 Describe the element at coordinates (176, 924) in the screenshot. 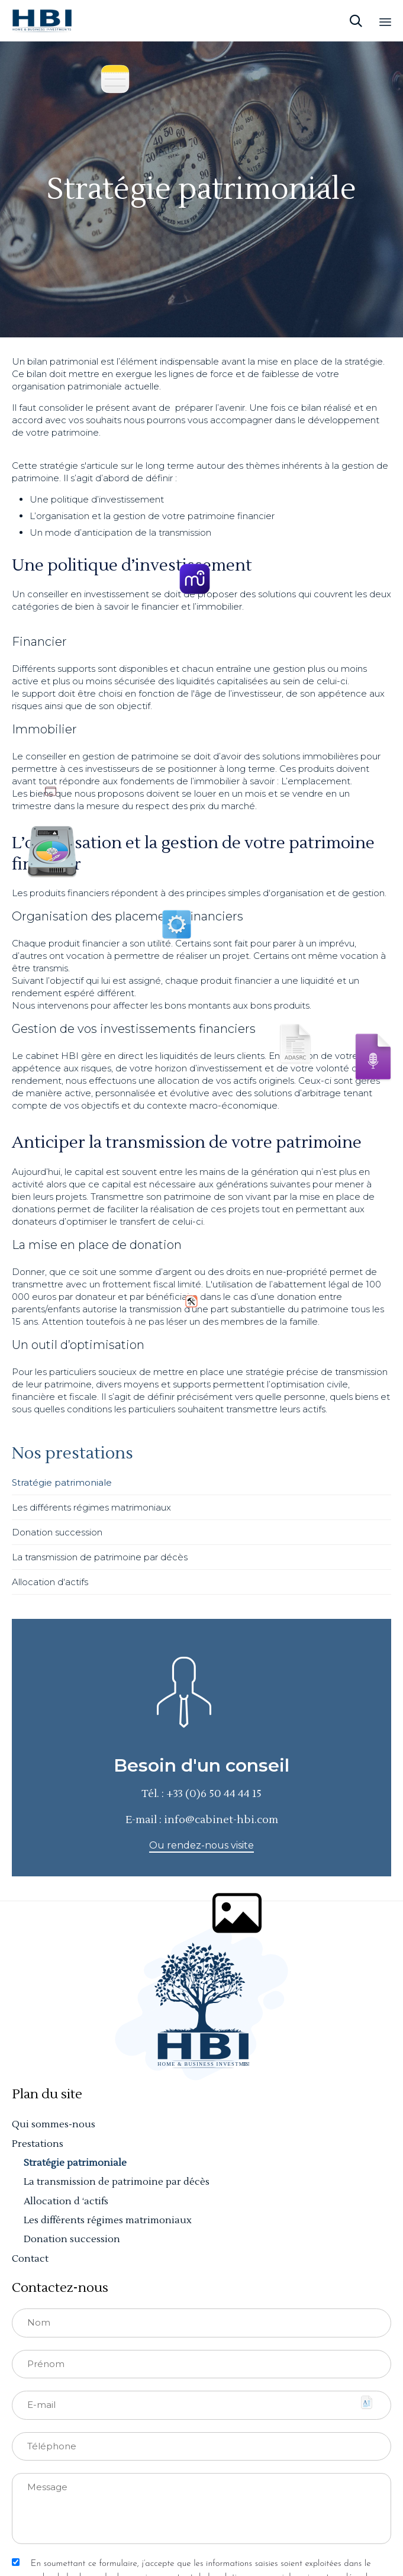

I see `windows executable file type indicator` at that location.